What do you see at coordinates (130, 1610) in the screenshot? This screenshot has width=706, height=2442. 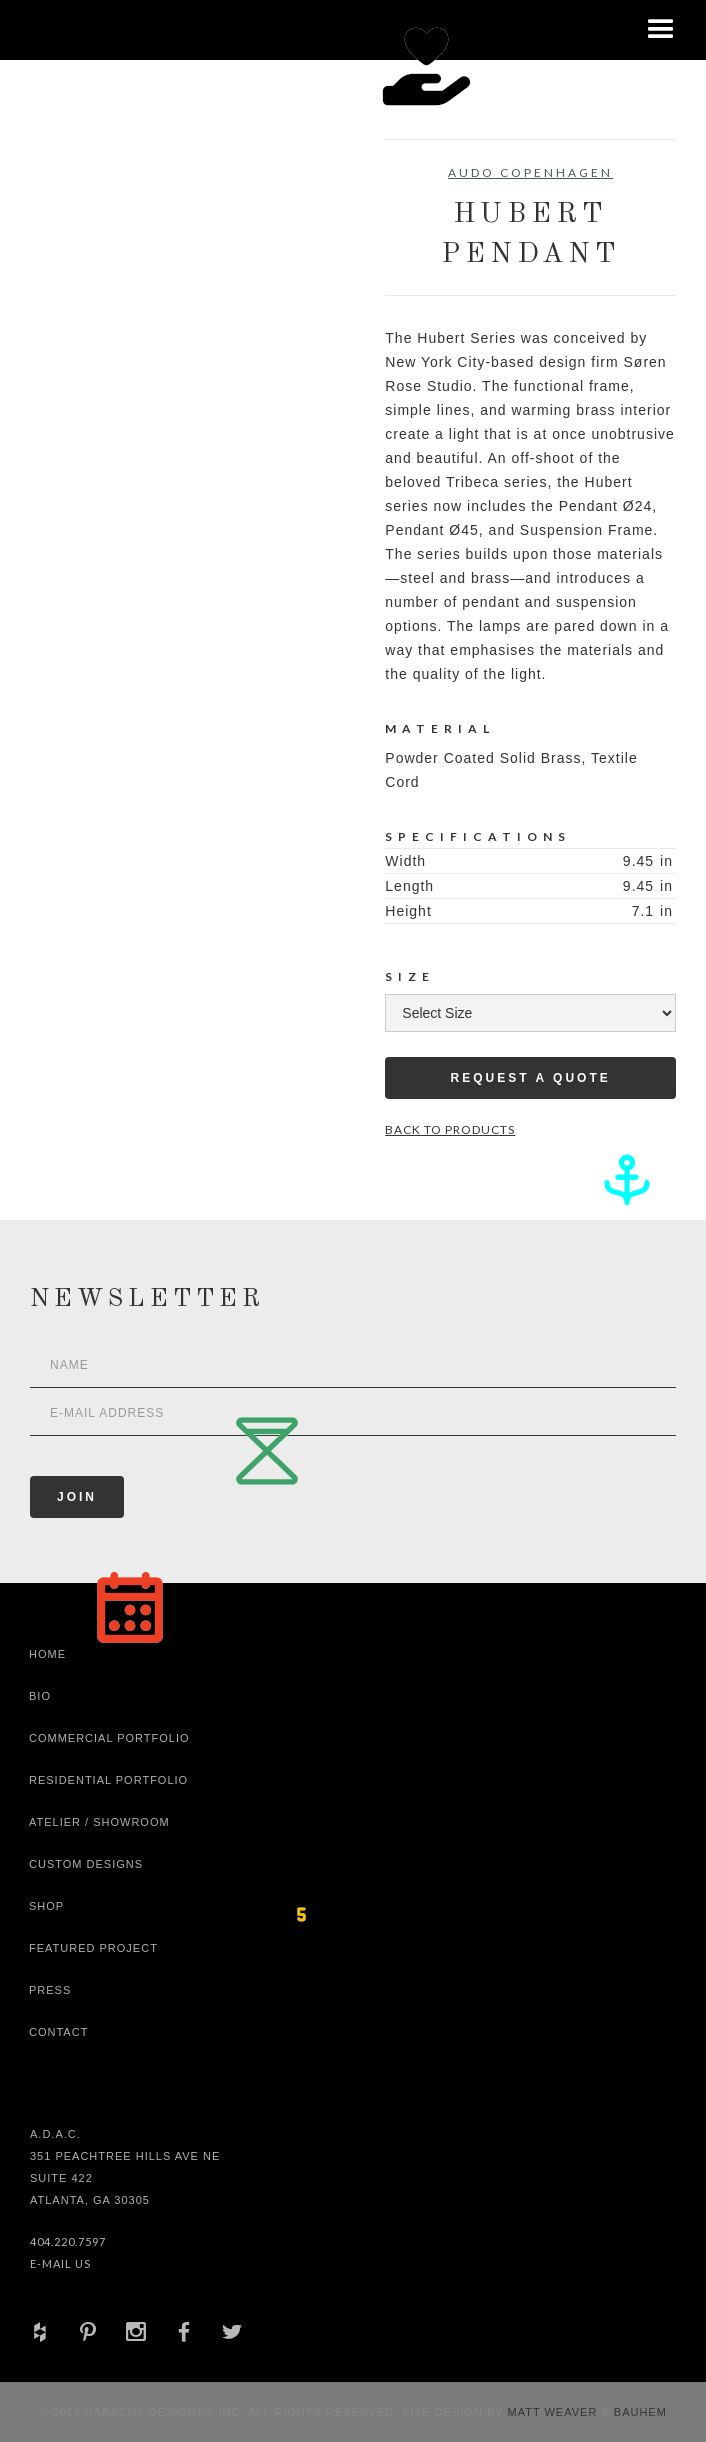 I see `view calendar with scheduled events` at bounding box center [130, 1610].